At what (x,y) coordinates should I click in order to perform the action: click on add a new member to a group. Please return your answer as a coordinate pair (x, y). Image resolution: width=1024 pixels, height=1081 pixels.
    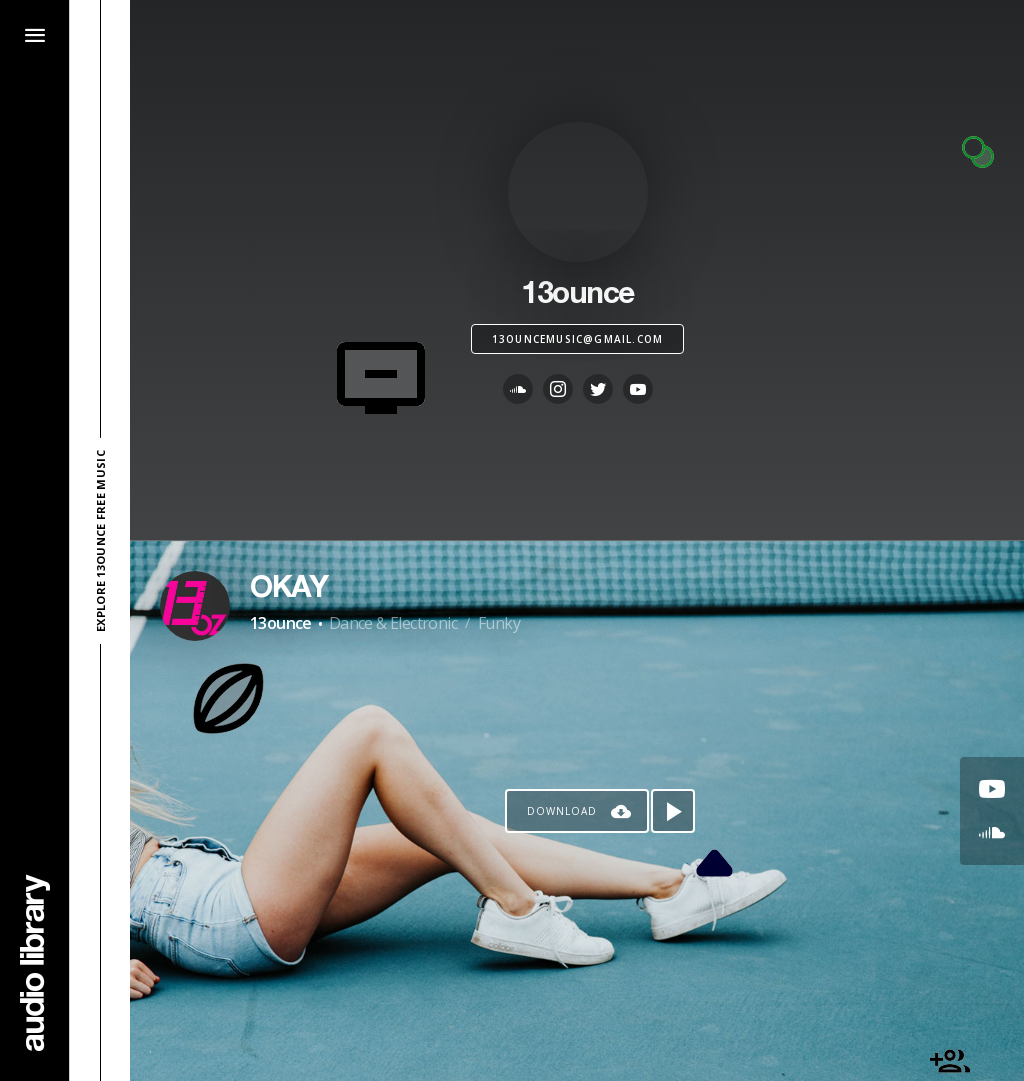
    Looking at the image, I should click on (950, 1061).